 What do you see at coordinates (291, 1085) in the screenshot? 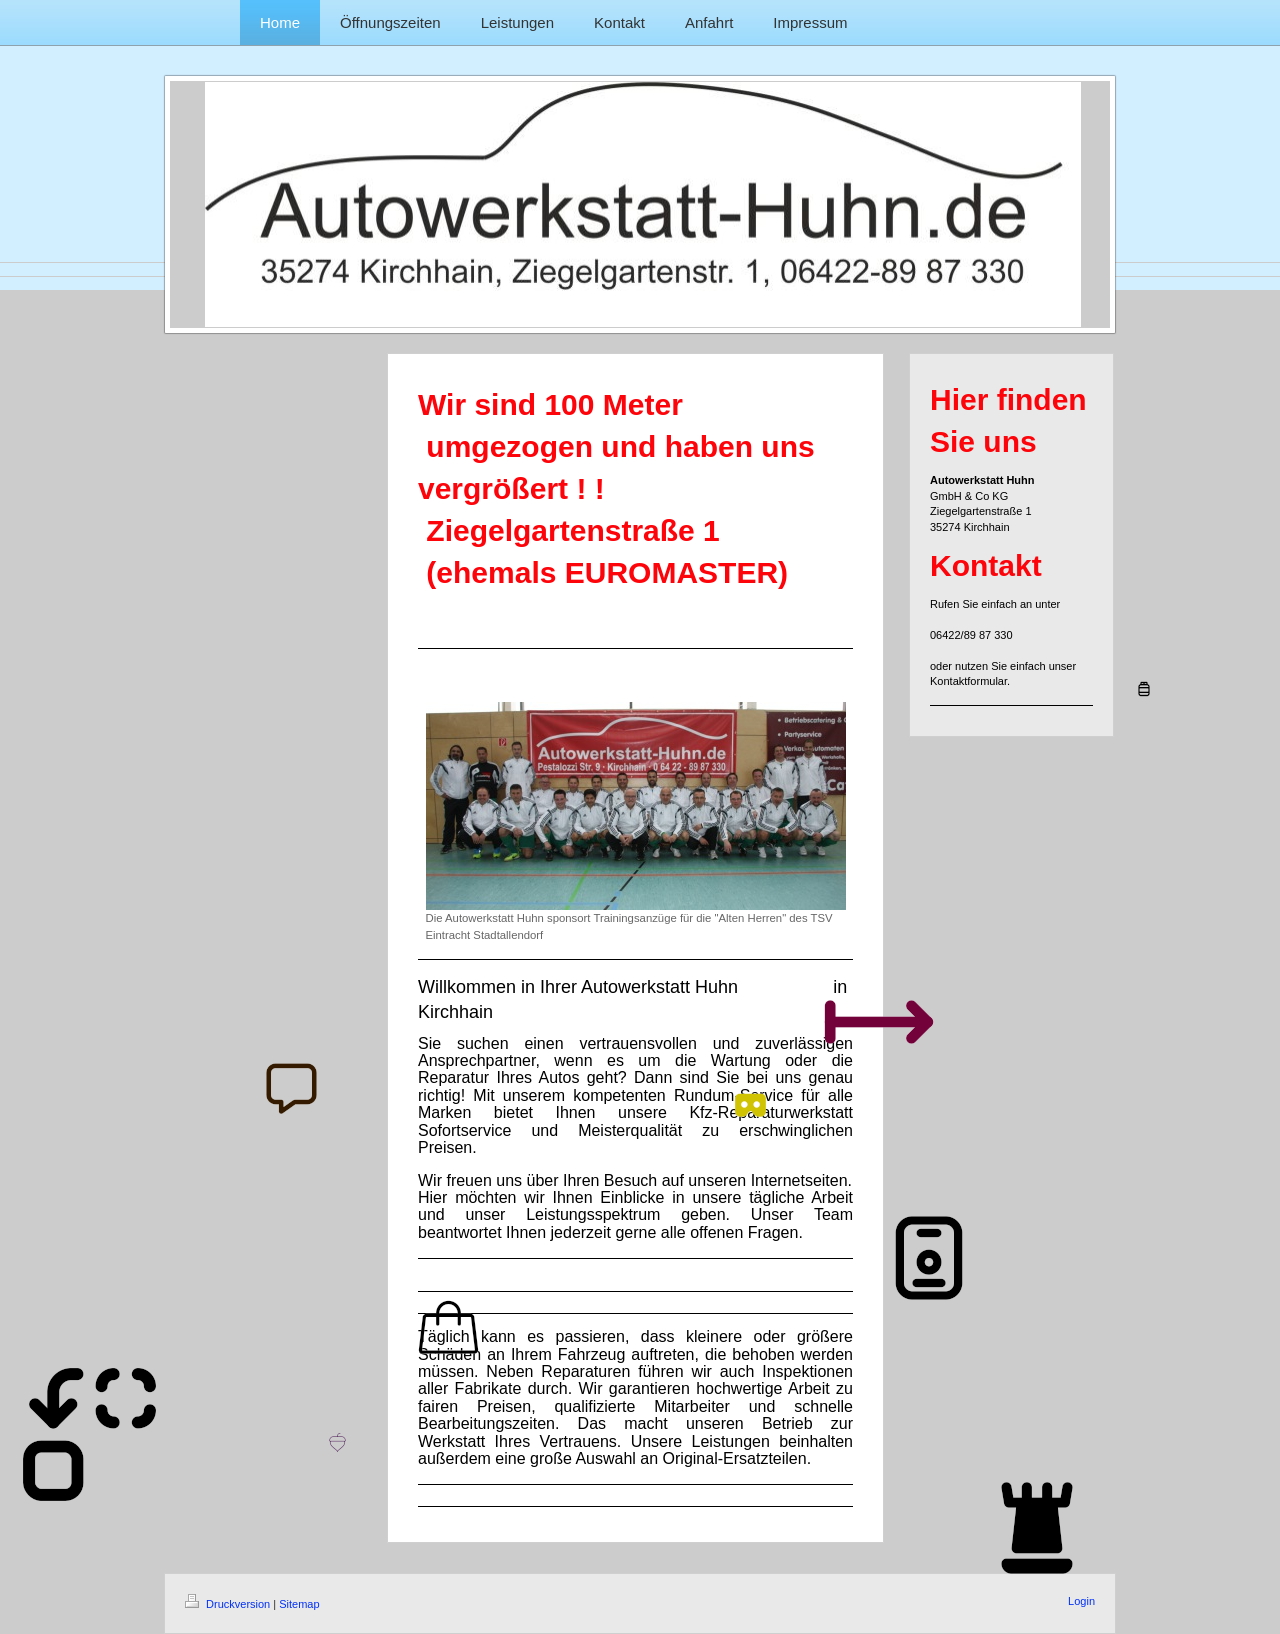
I see `open messaging or chat` at bounding box center [291, 1085].